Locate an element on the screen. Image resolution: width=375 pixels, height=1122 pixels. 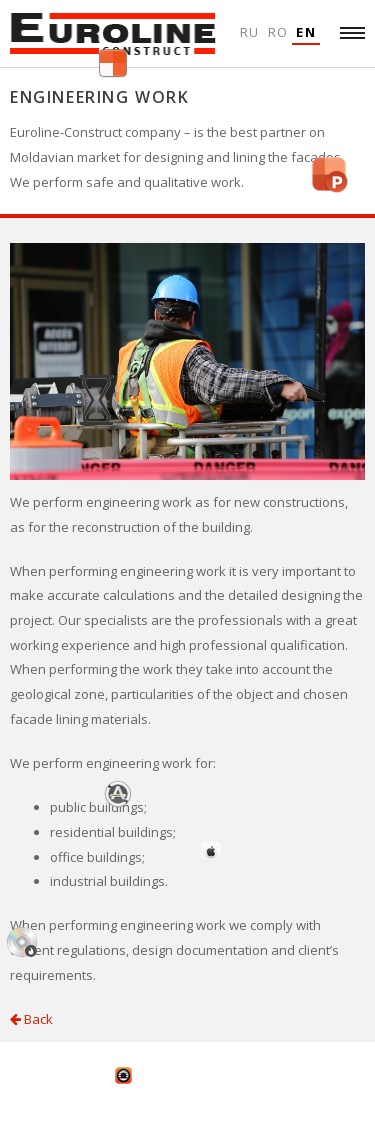
switch to the bottom-left workspace is located at coordinates (113, 63).